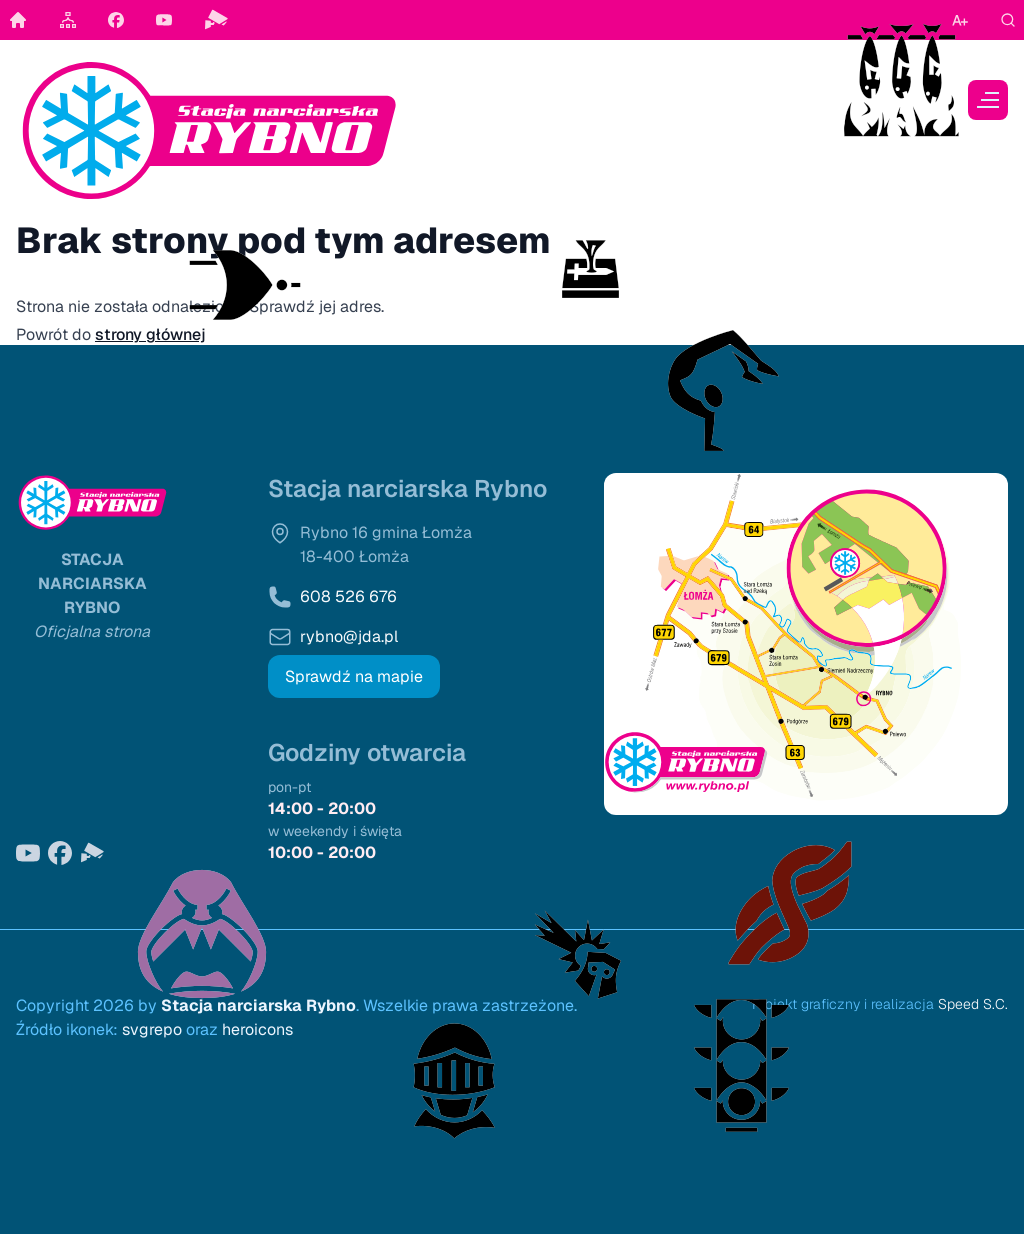 The height and width of the screenshot is (1234, 1024). Describe the element at coordinates (901, 79) in the screenshot. I see `smoke fish at a cooking station` at that location.